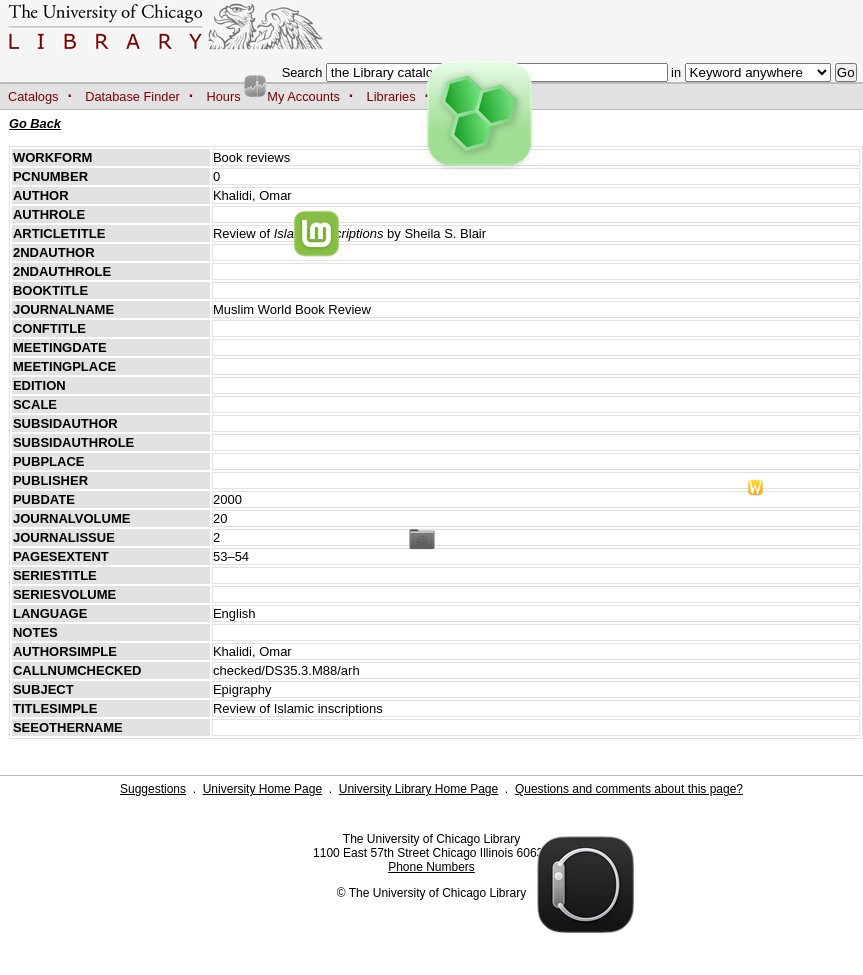  I want to click on open the wayland display server application, so click(755, 487).